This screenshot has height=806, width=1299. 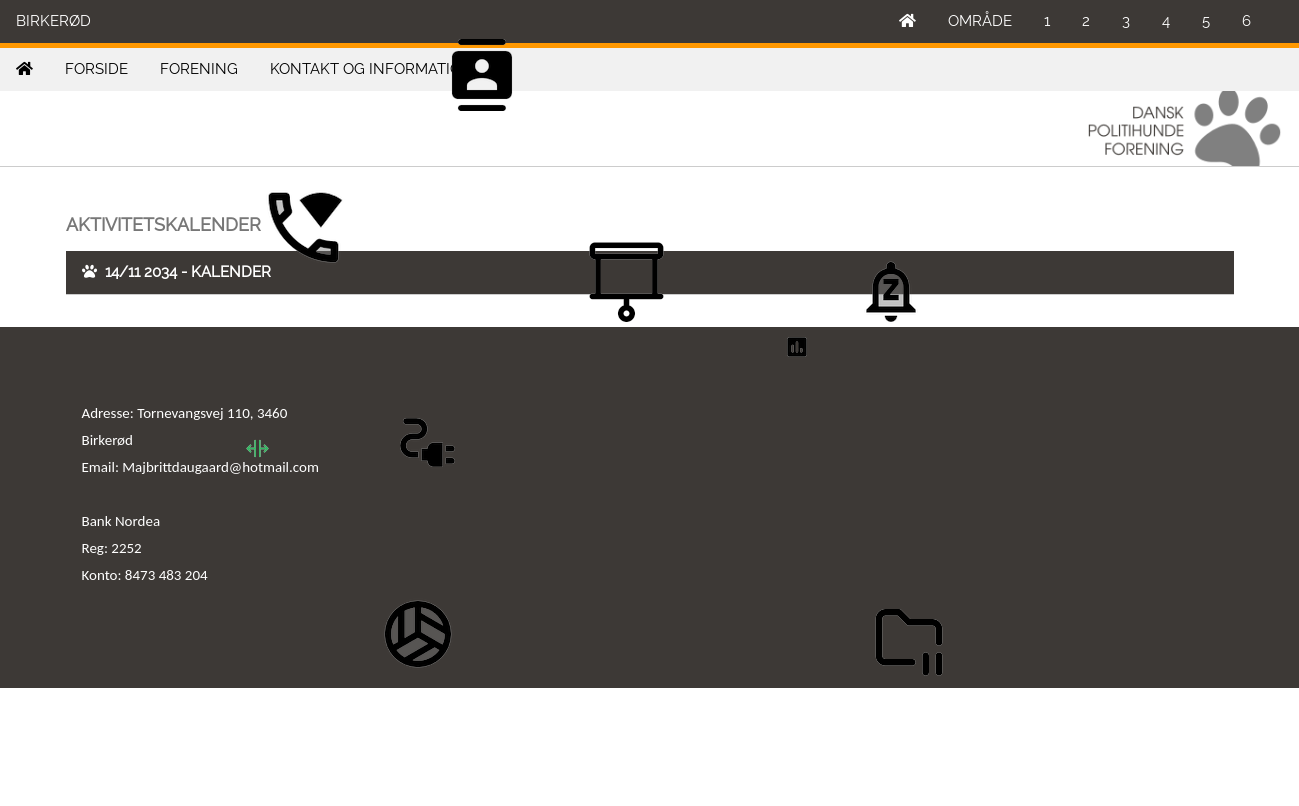 I want to click on enable wifi calling feature, so click(x=303, y=227).